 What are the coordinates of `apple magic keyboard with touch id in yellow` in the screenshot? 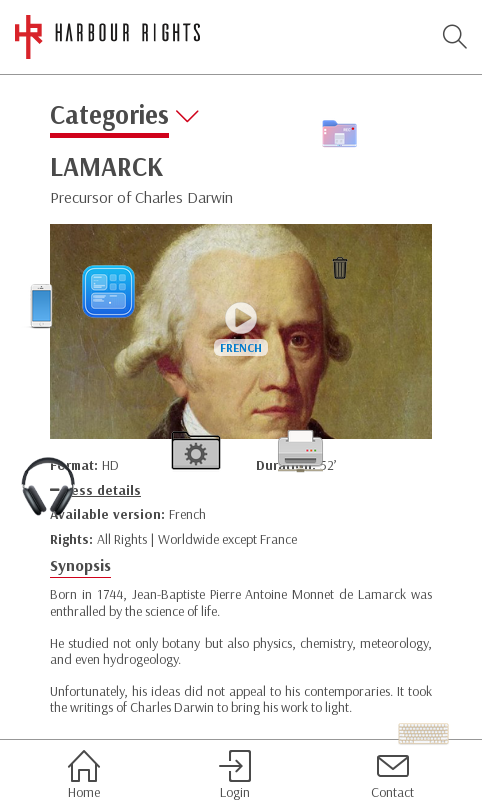 It's located at (423, 733).